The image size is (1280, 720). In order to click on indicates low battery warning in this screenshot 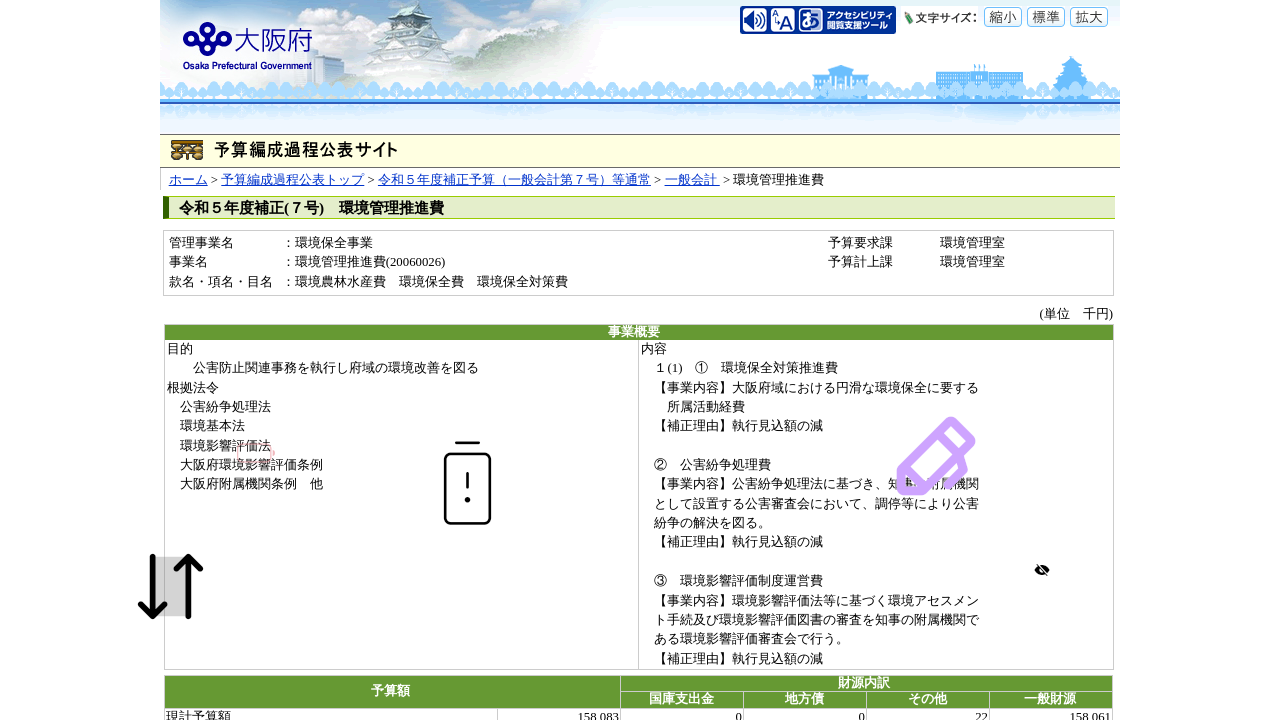, I will do `click(467, 484)`.